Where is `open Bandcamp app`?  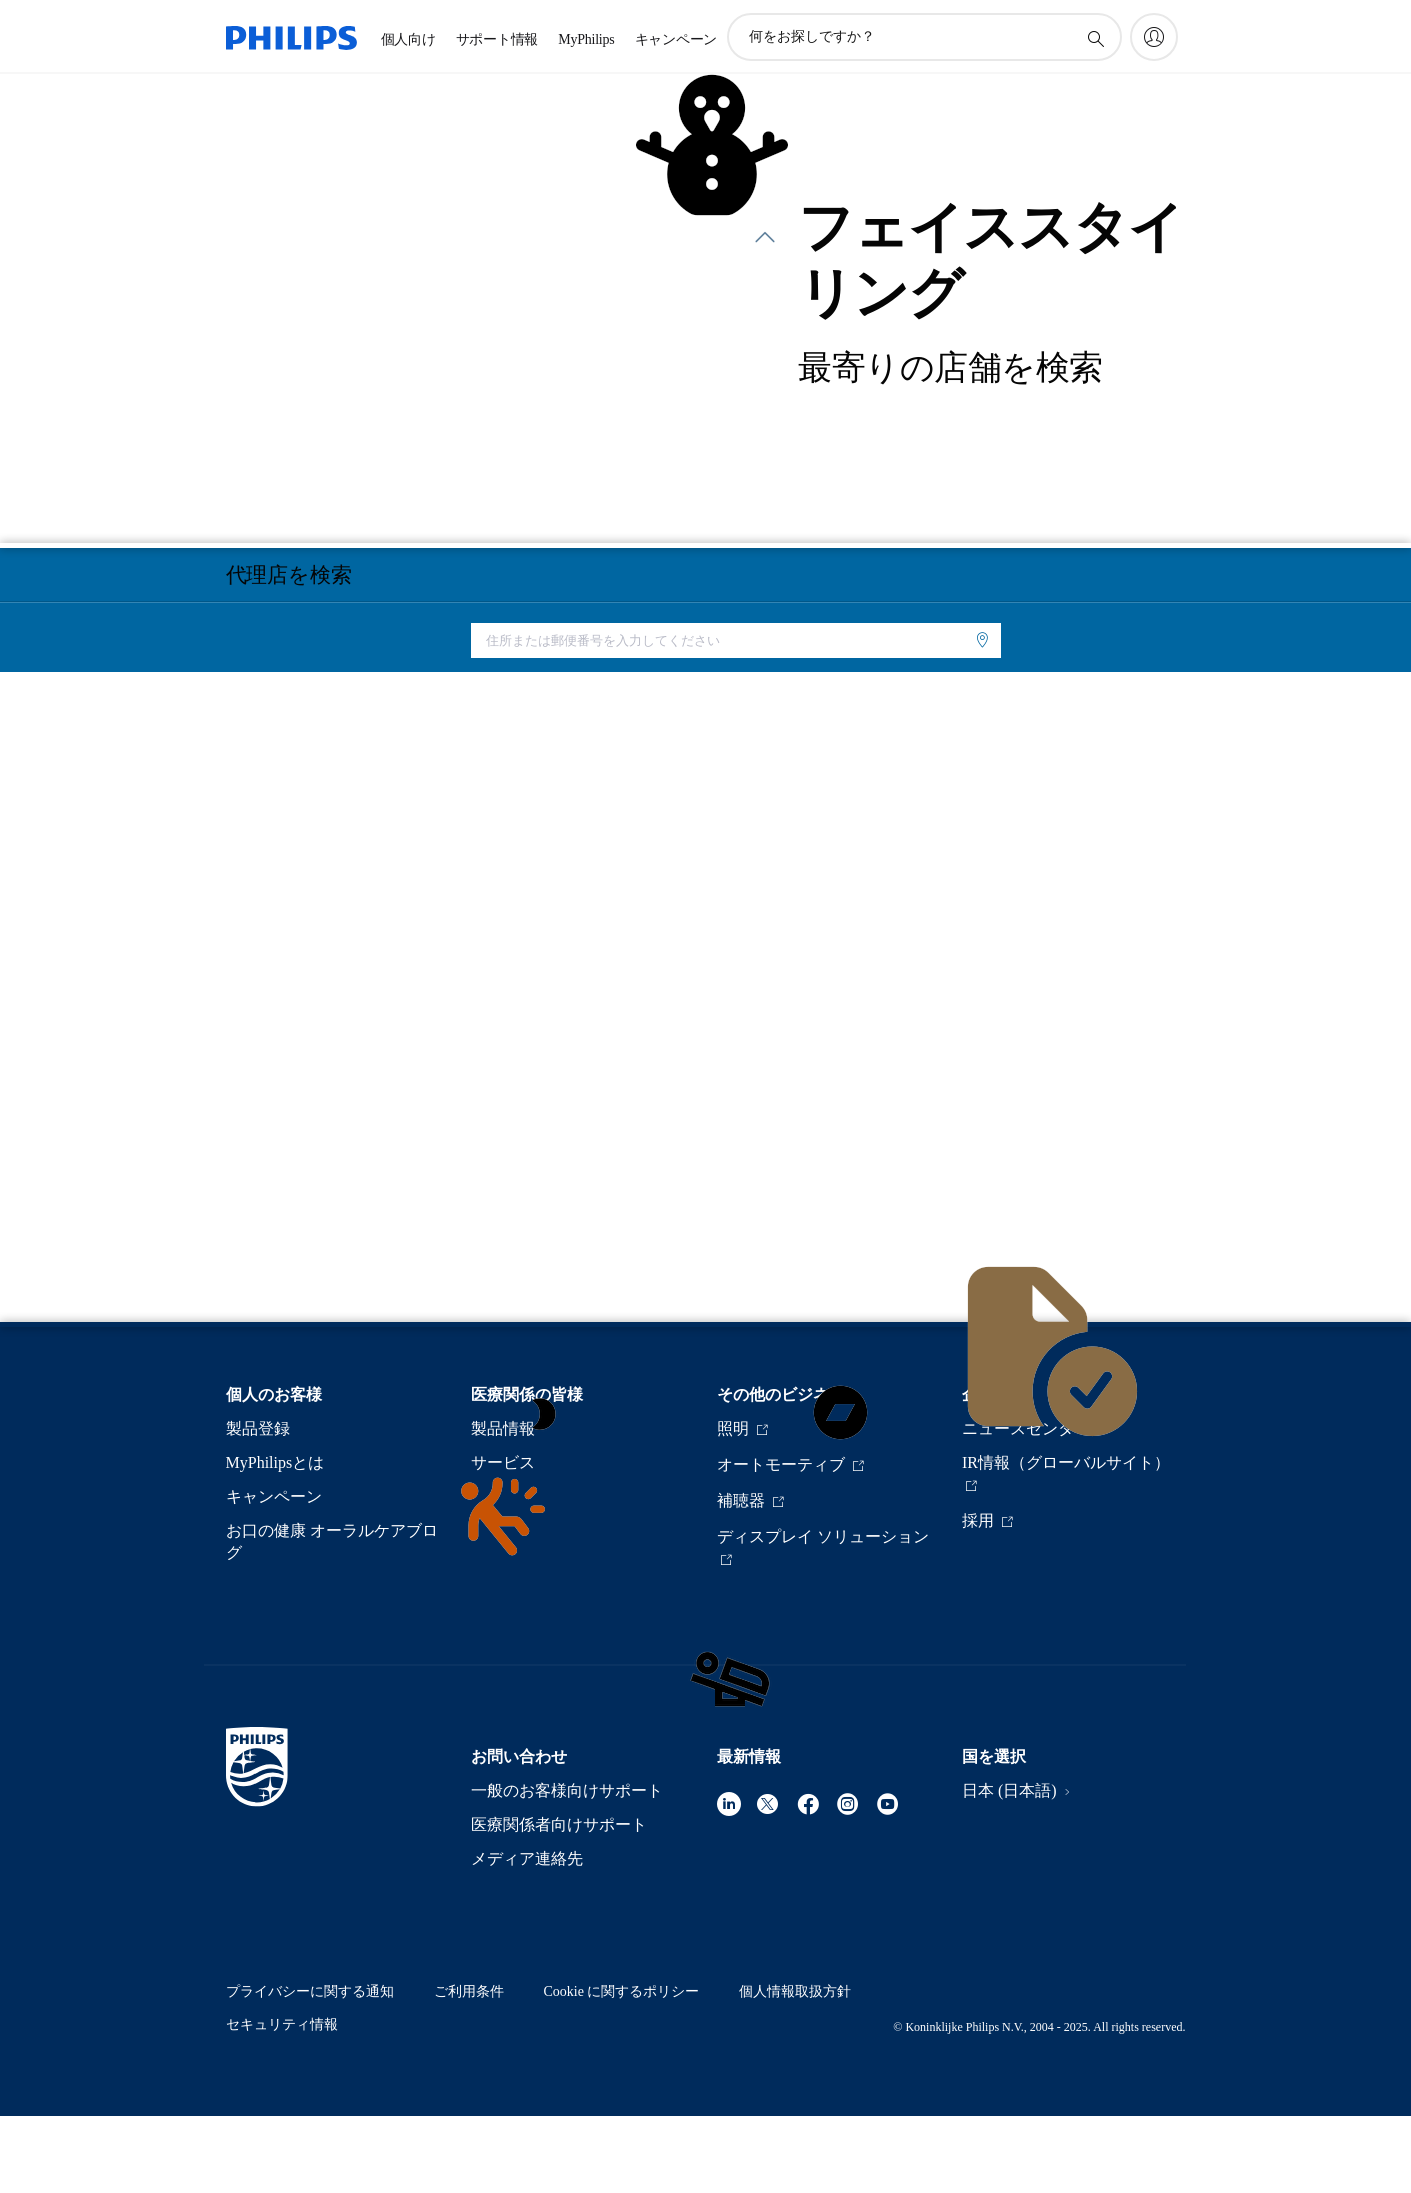 open Bandcamp app is located at coordinates (840, 1412).